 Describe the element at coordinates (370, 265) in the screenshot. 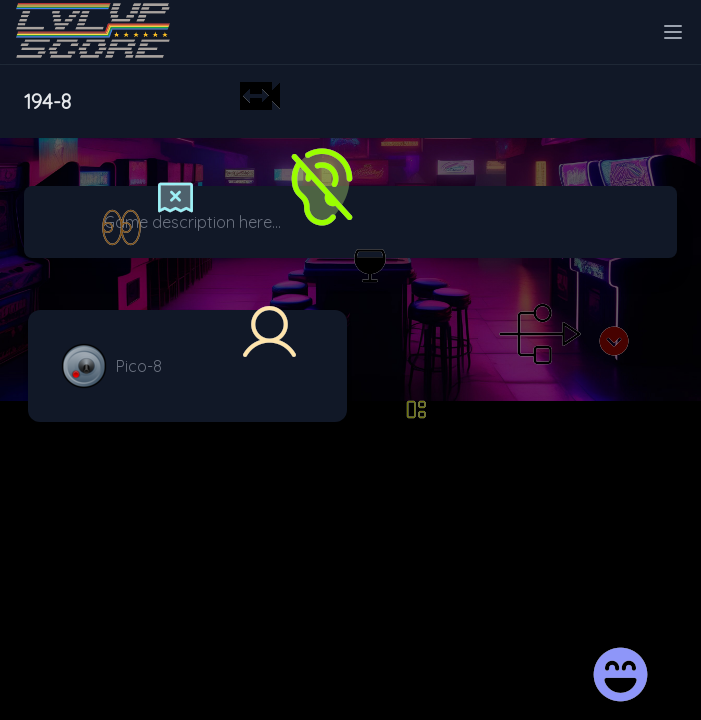

I see `browse wine or spirits menu` at that location.